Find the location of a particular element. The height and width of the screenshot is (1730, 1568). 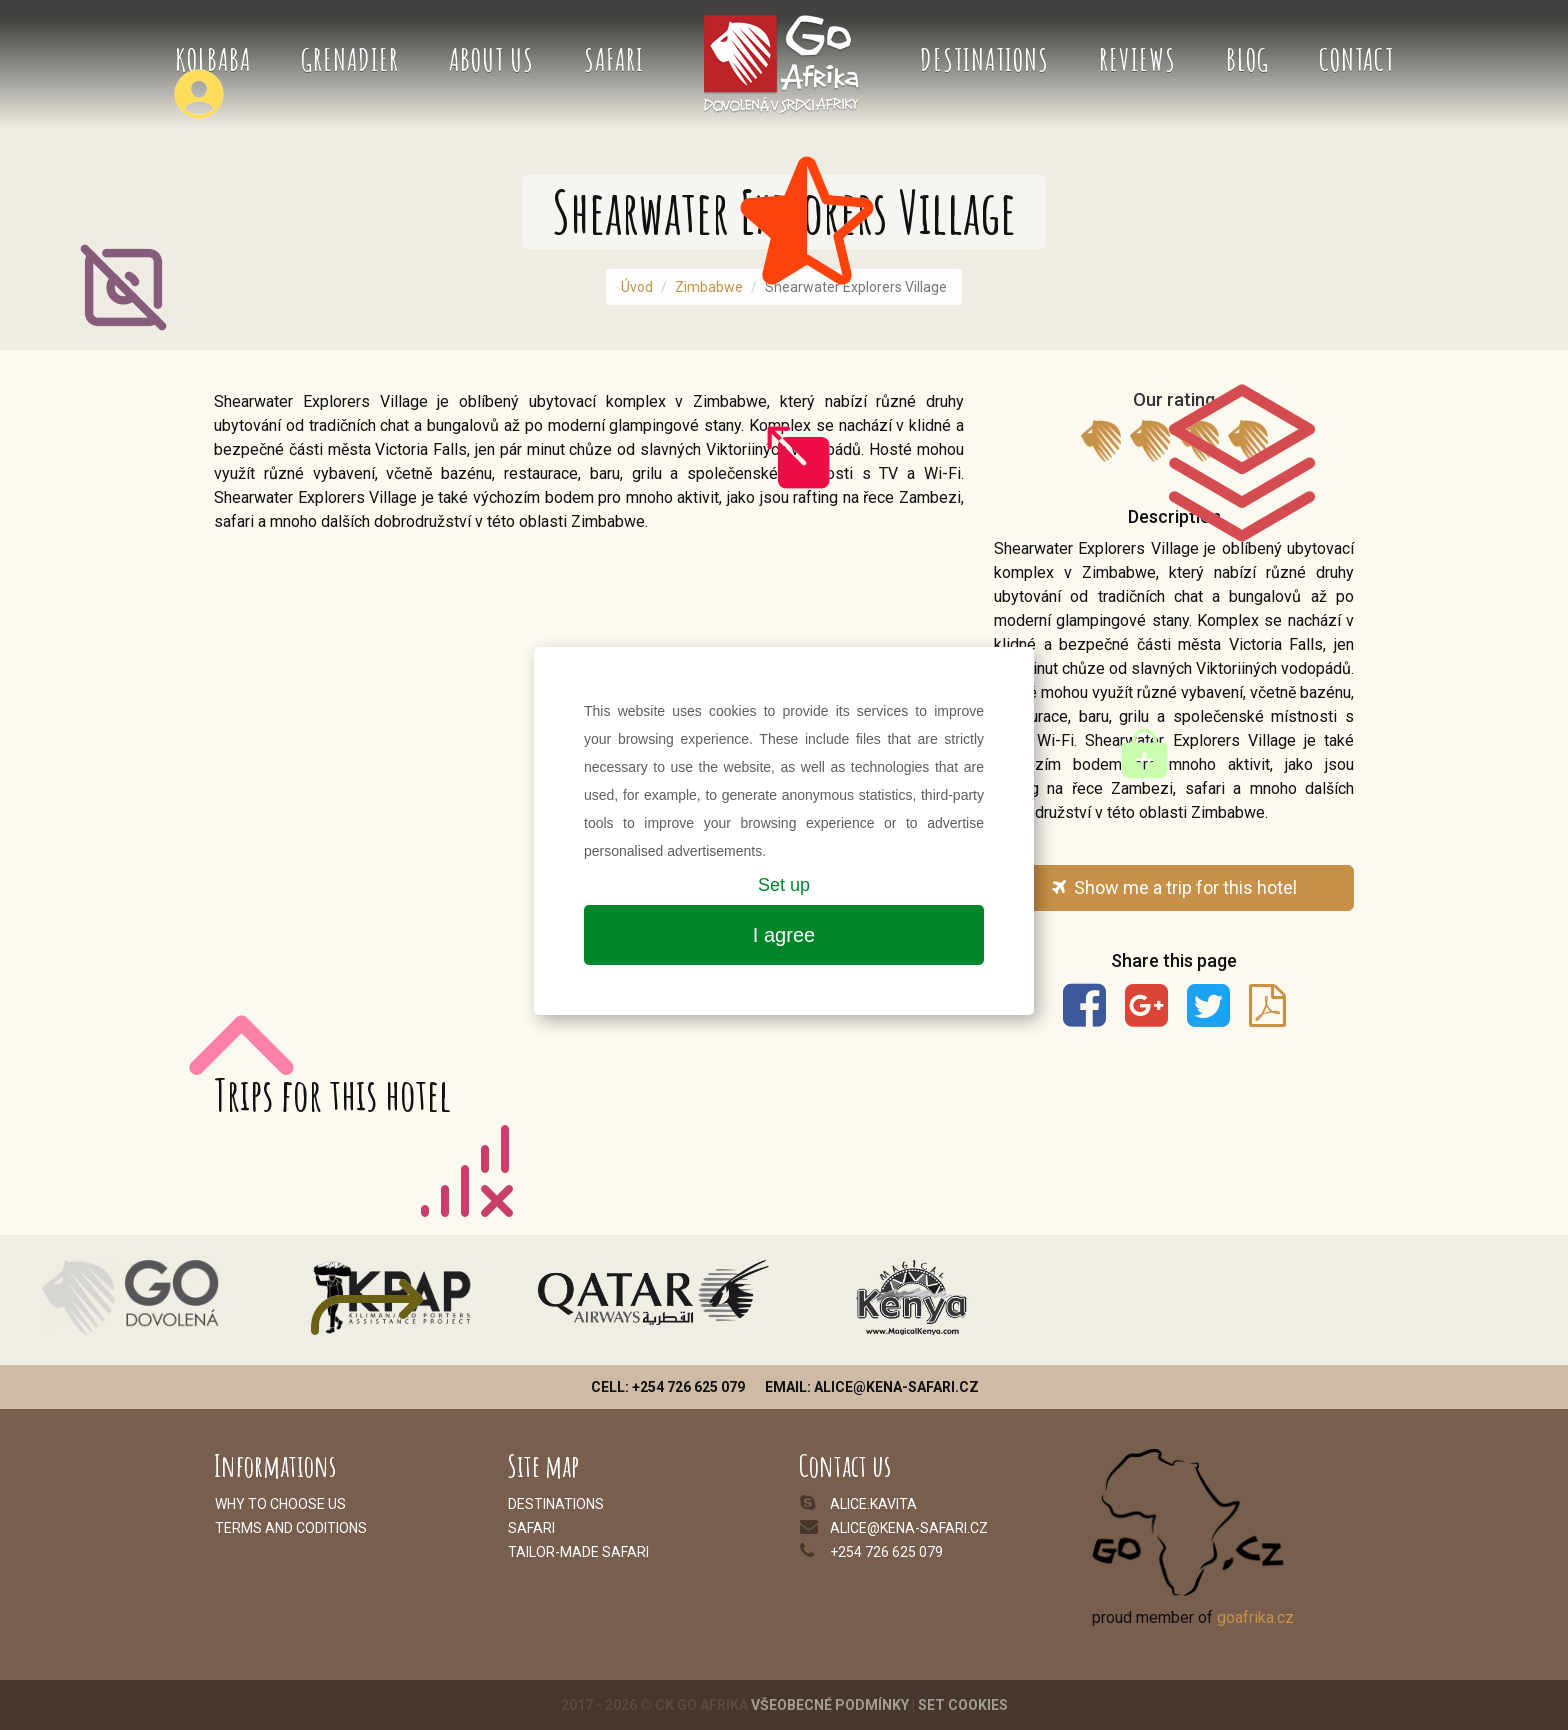

add item to shopping bag is located at coordinates (1144, 753).